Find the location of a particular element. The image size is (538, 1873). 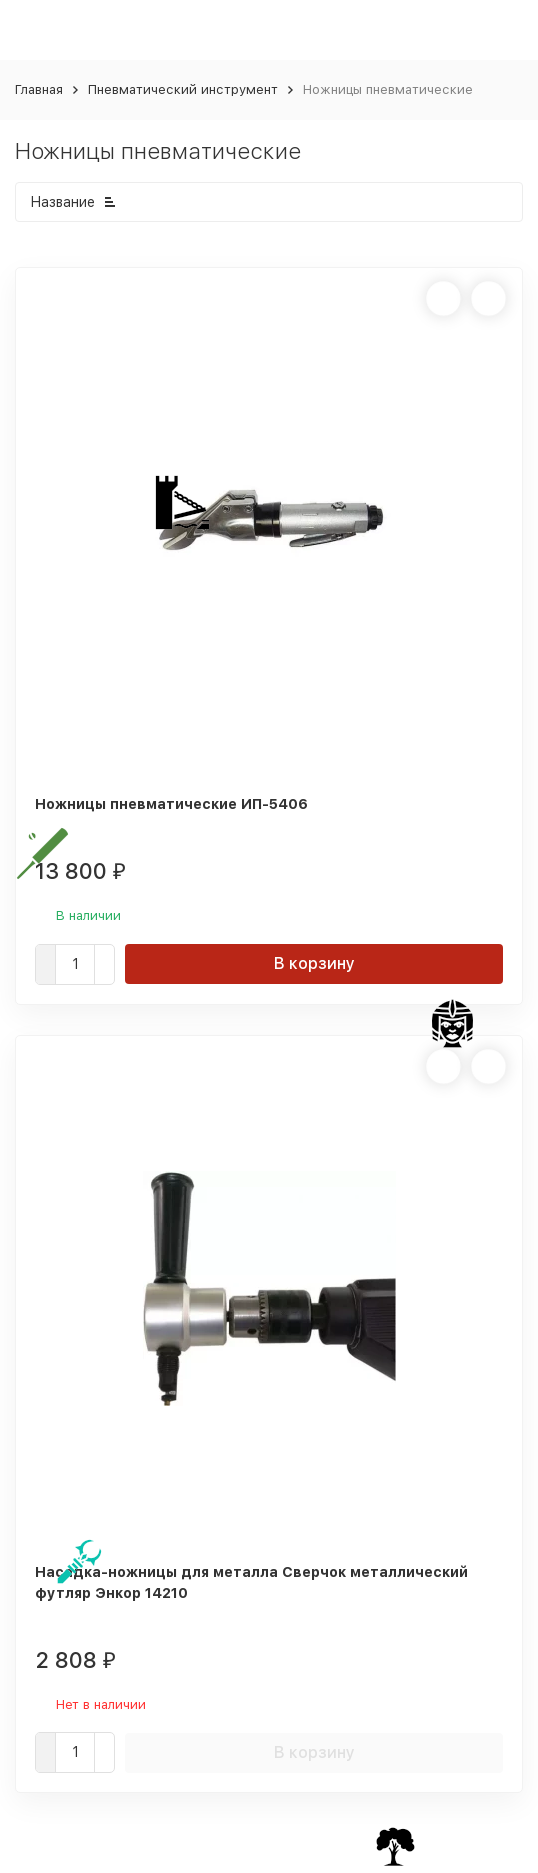

access cricket game or sports content is located at coordinates (42, 853).